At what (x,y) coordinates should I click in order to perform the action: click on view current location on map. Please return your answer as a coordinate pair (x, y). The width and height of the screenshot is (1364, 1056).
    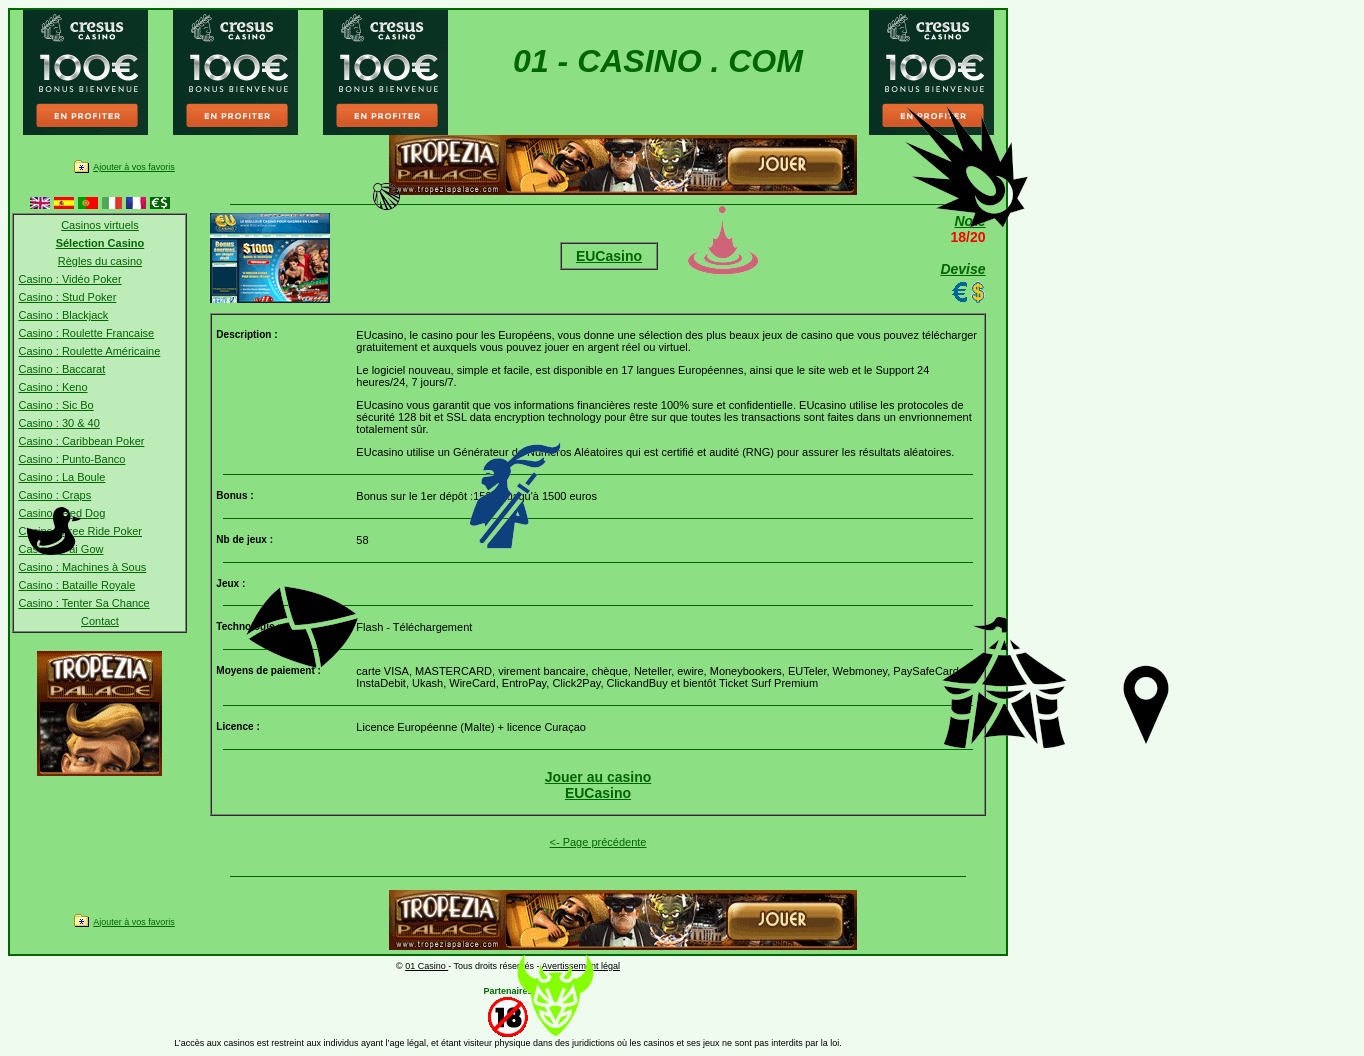
    Looking at the image, I should click on (1146, 705).